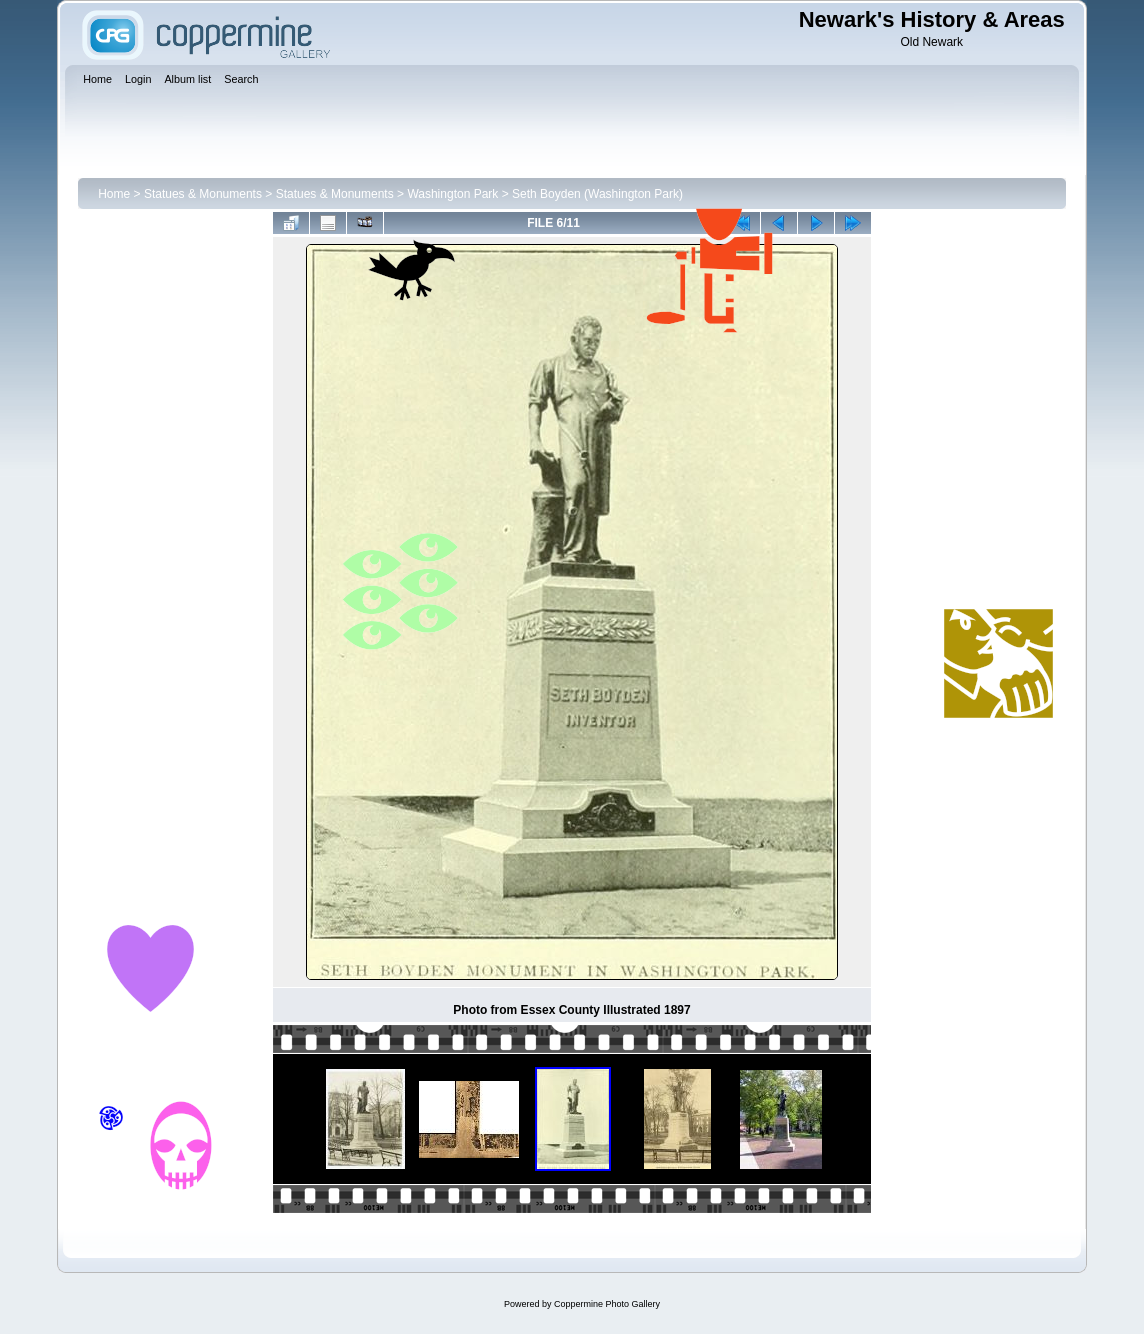 This screenshot has height=1334, width=1144. I want to click on select skull mask avatar or character cosmetic, so click(180, 1145).